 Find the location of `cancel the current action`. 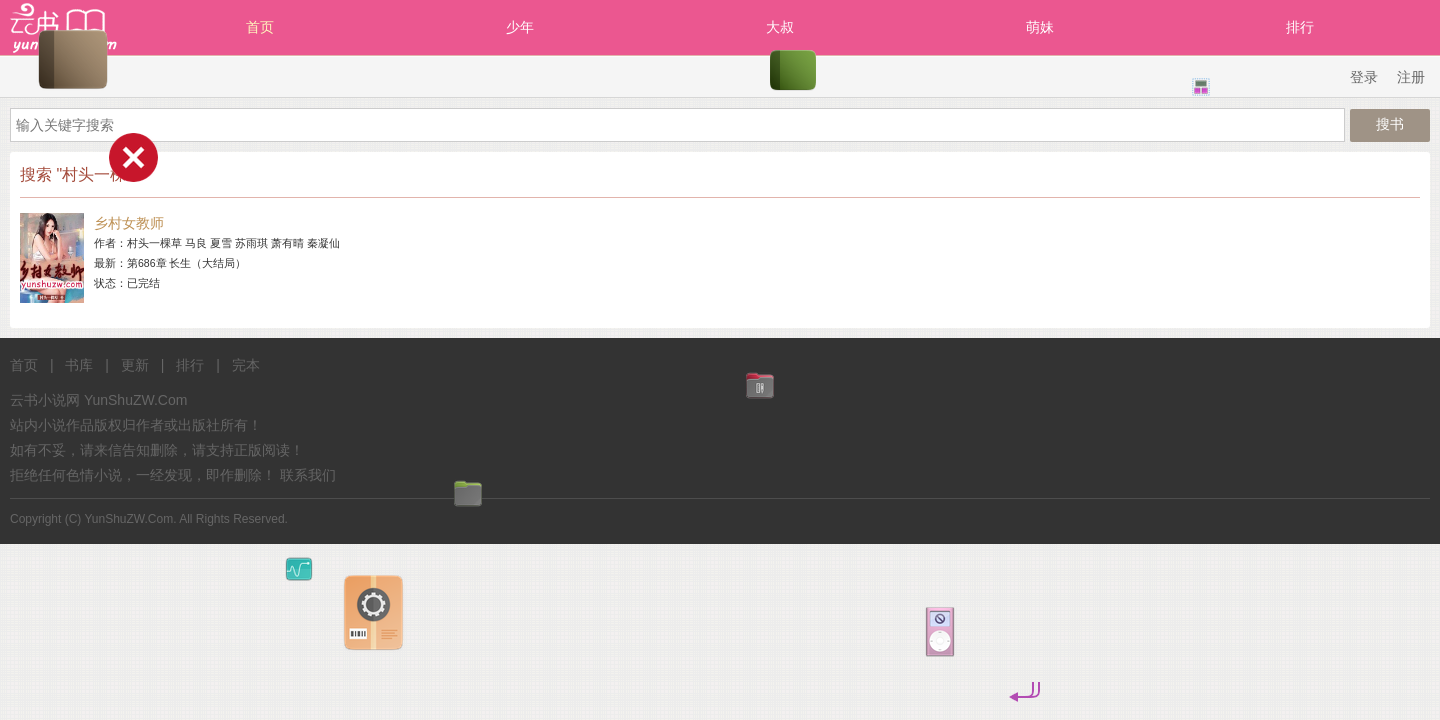

cancel the current action is located at coordinates (133, 157).